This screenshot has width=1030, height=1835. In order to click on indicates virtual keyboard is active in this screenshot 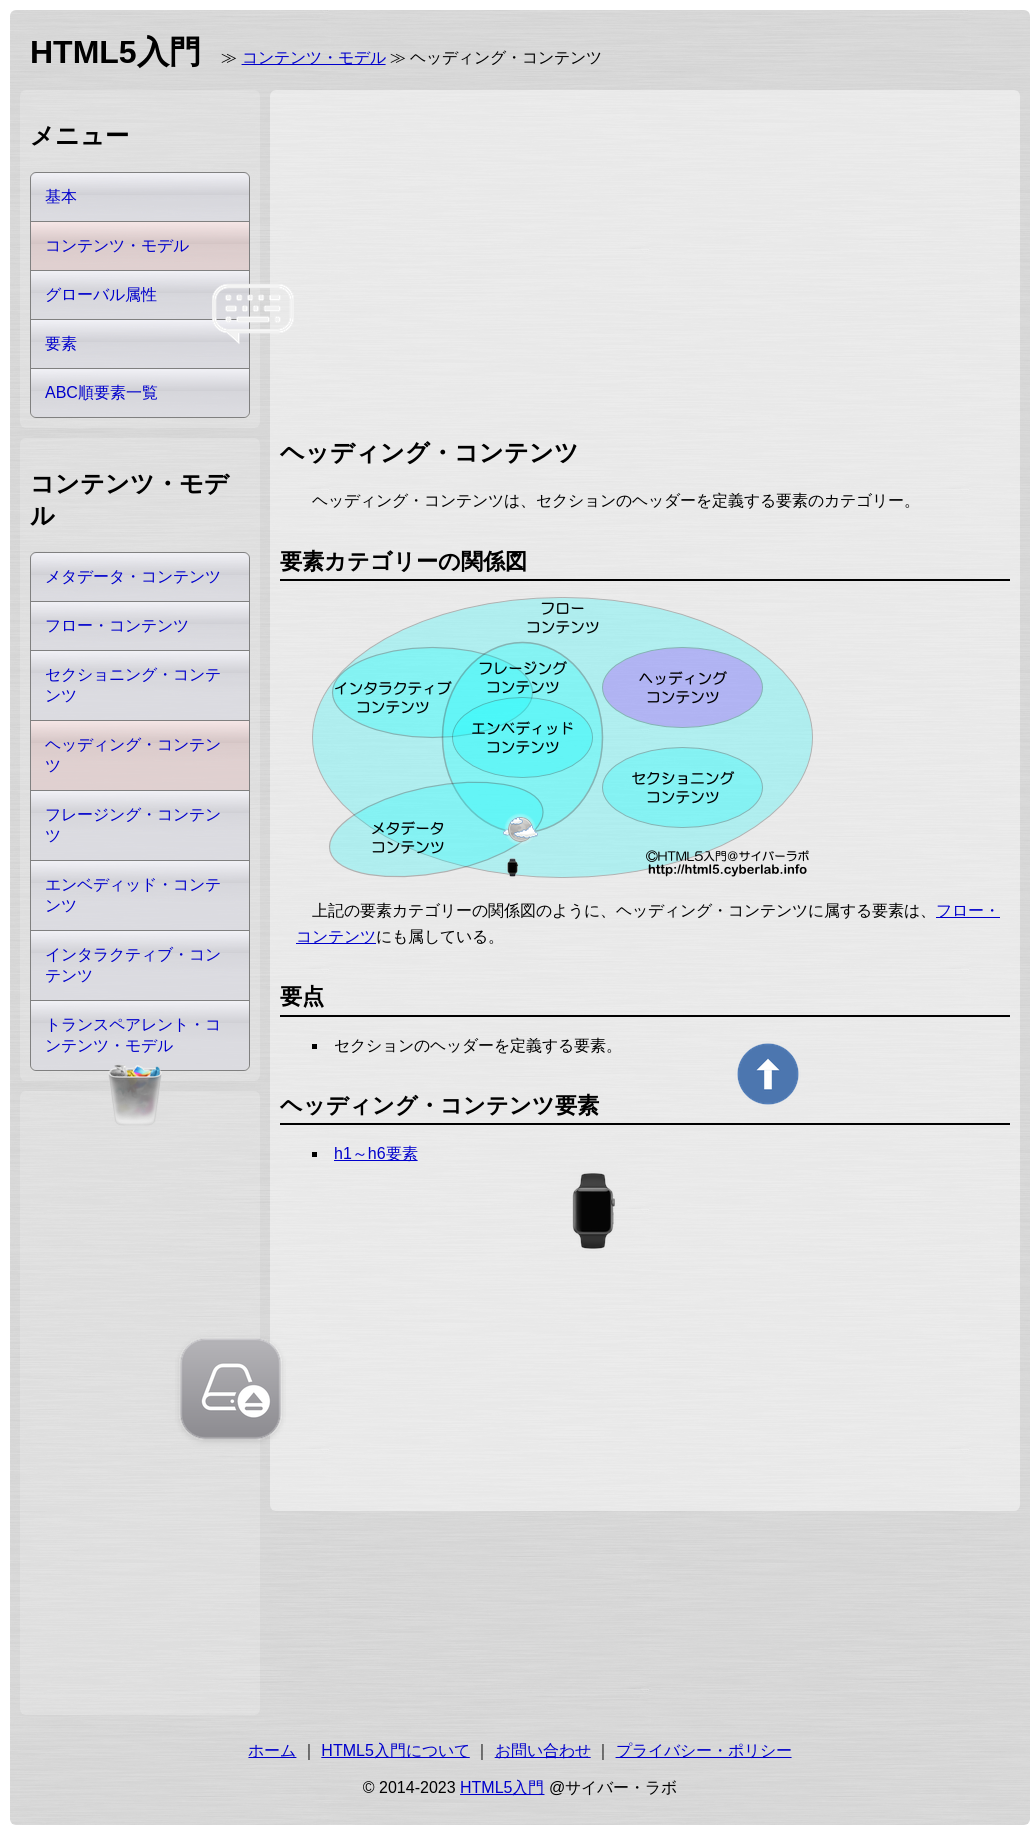, I will do `click(253, 314)`.